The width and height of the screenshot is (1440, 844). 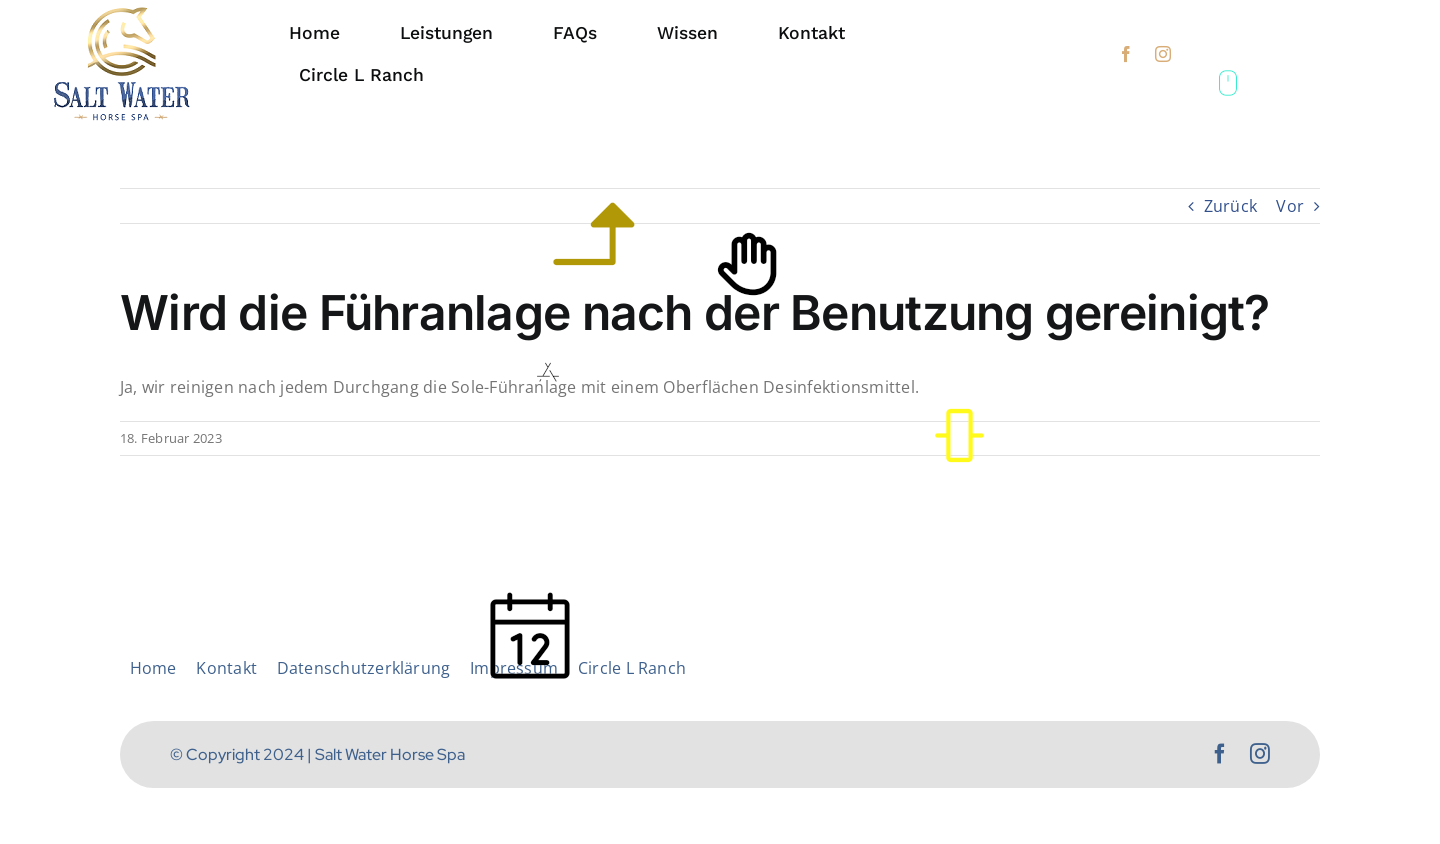 I want to click on redirect or forward content upward, so click(x=597, y=237).